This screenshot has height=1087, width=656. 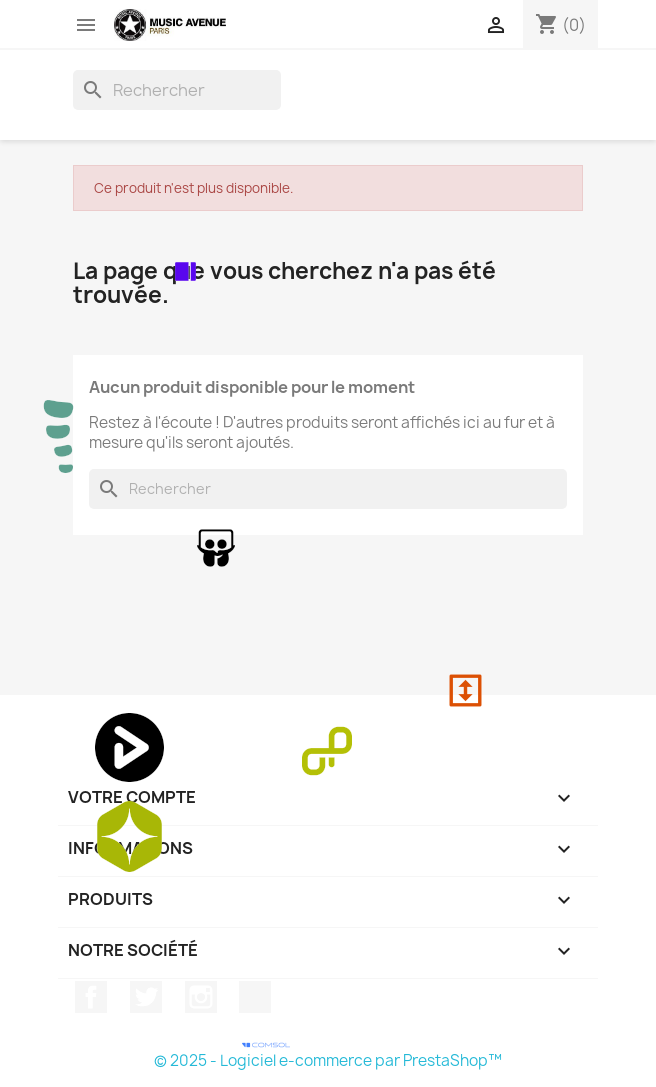 What do you see at coordinates (216, 548) in the screenshot?
I see `open slideshare app` at bounding box center [216, 548].